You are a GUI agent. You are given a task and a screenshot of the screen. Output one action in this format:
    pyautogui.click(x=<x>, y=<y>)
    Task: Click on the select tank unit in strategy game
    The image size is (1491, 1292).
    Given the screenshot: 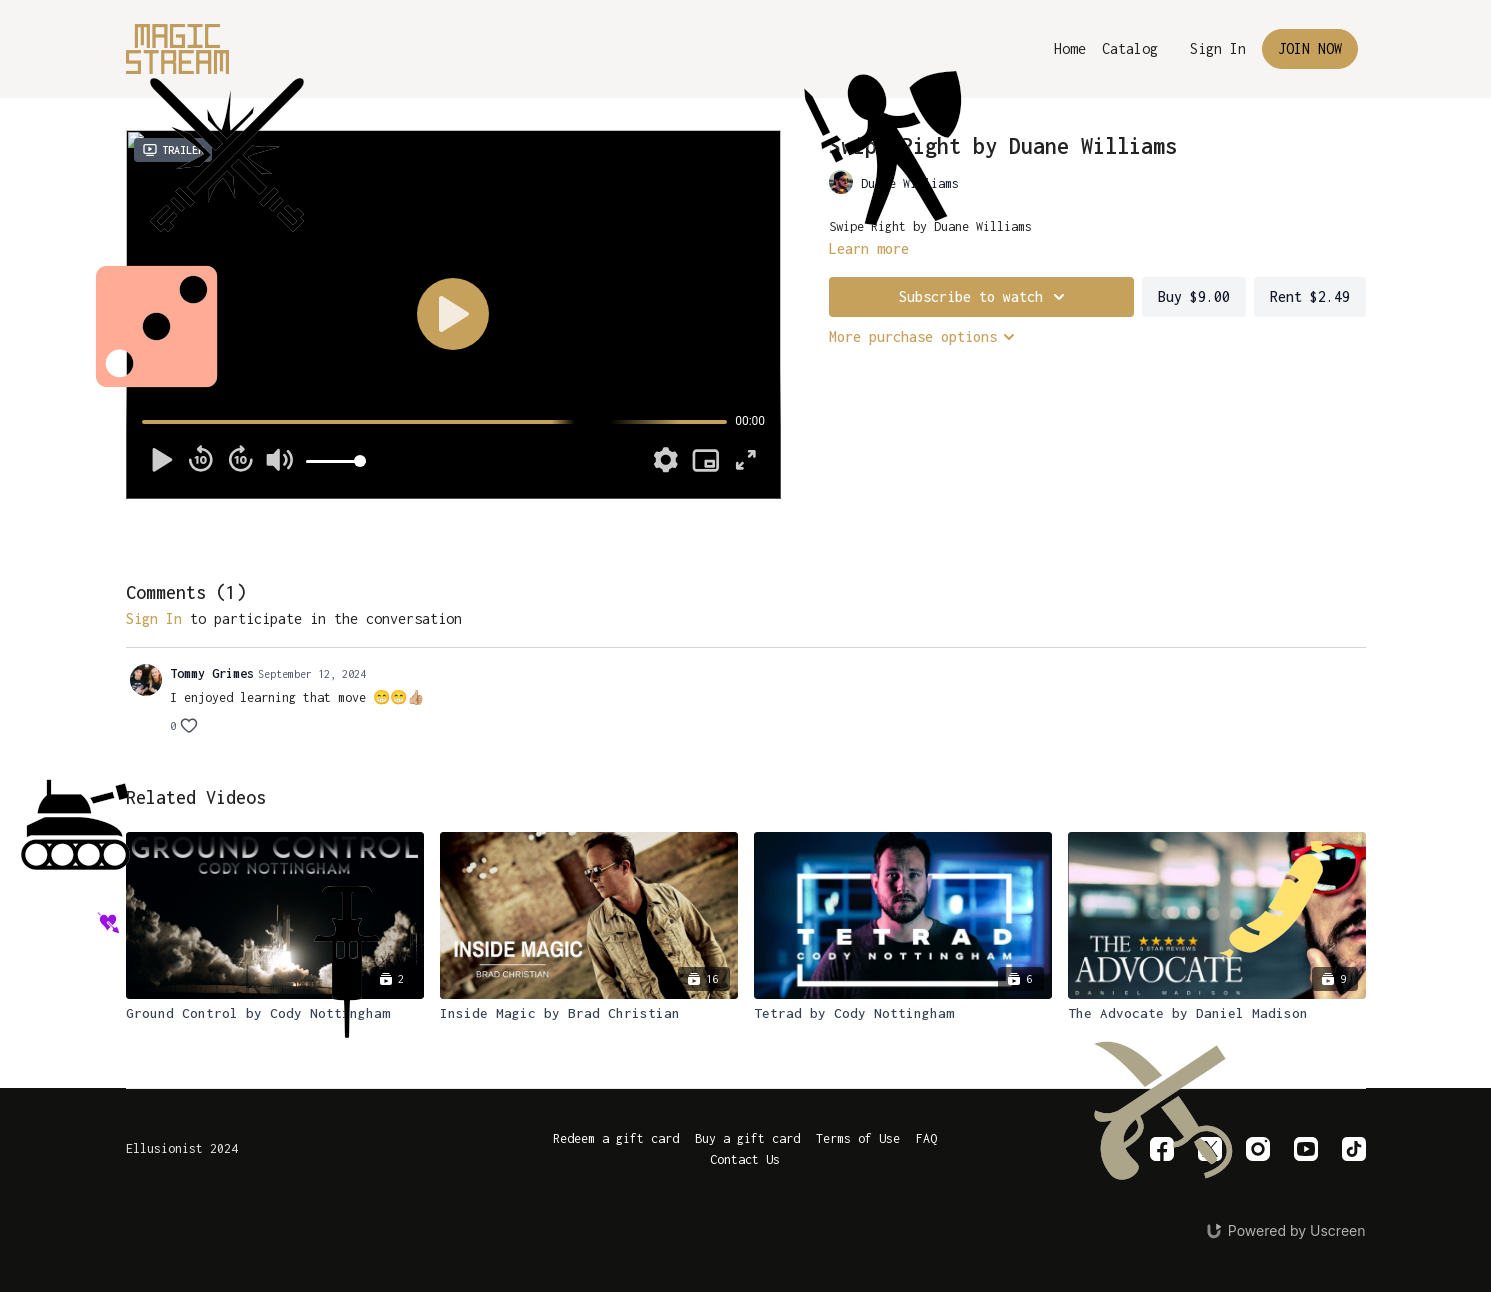 What is the action you would take?
    pyautogui.click(x=75, y=828)
    